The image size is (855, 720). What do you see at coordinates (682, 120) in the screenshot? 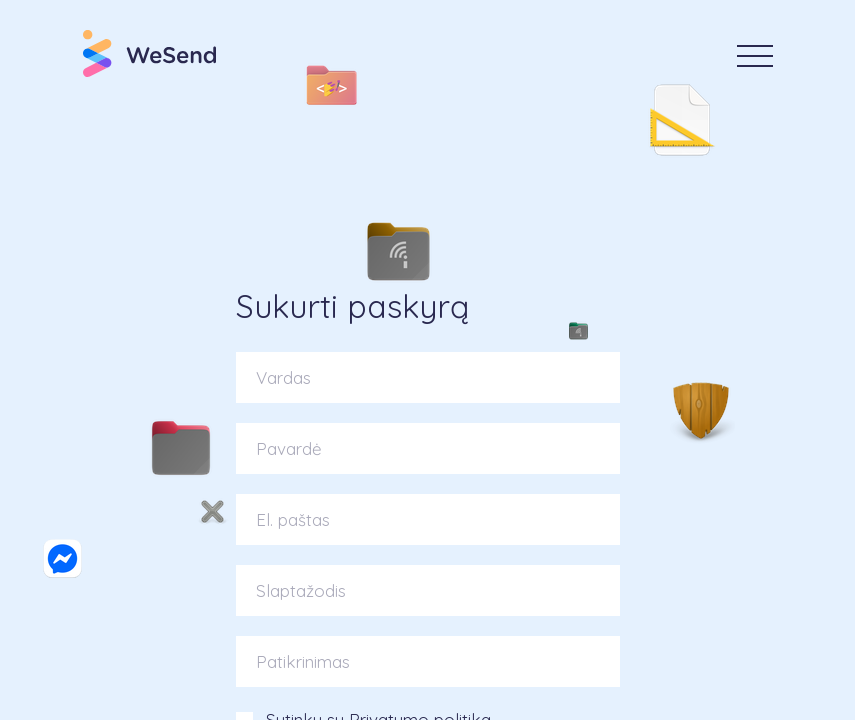
I see `configure page layout and dimensions` at bounding box center [682, 120].